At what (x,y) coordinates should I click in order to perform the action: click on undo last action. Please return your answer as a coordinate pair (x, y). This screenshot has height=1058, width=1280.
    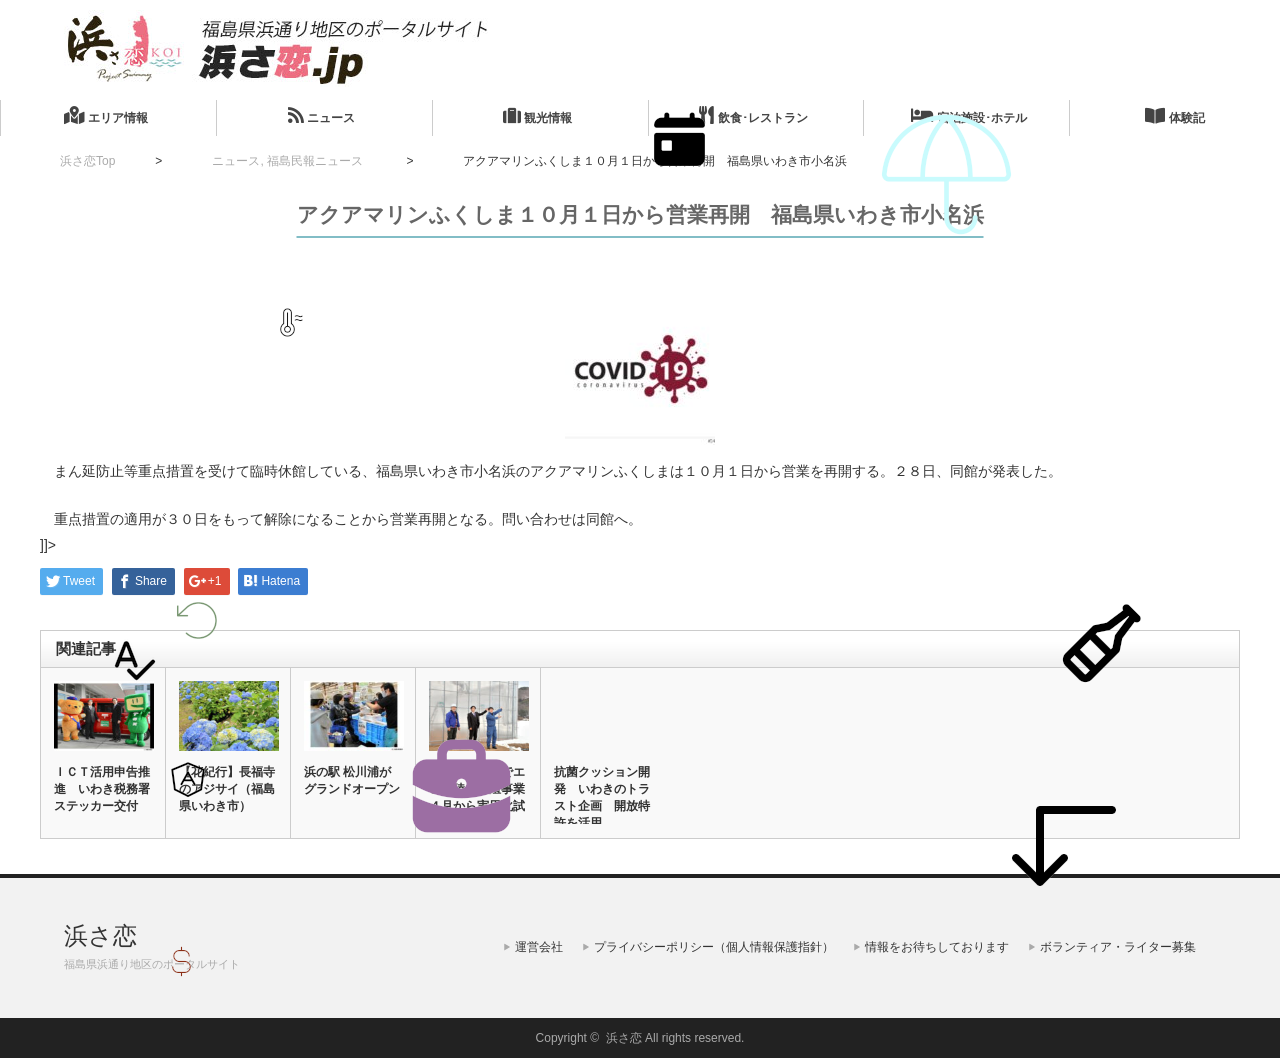
    Looking at the image, I should click on (198, 620).